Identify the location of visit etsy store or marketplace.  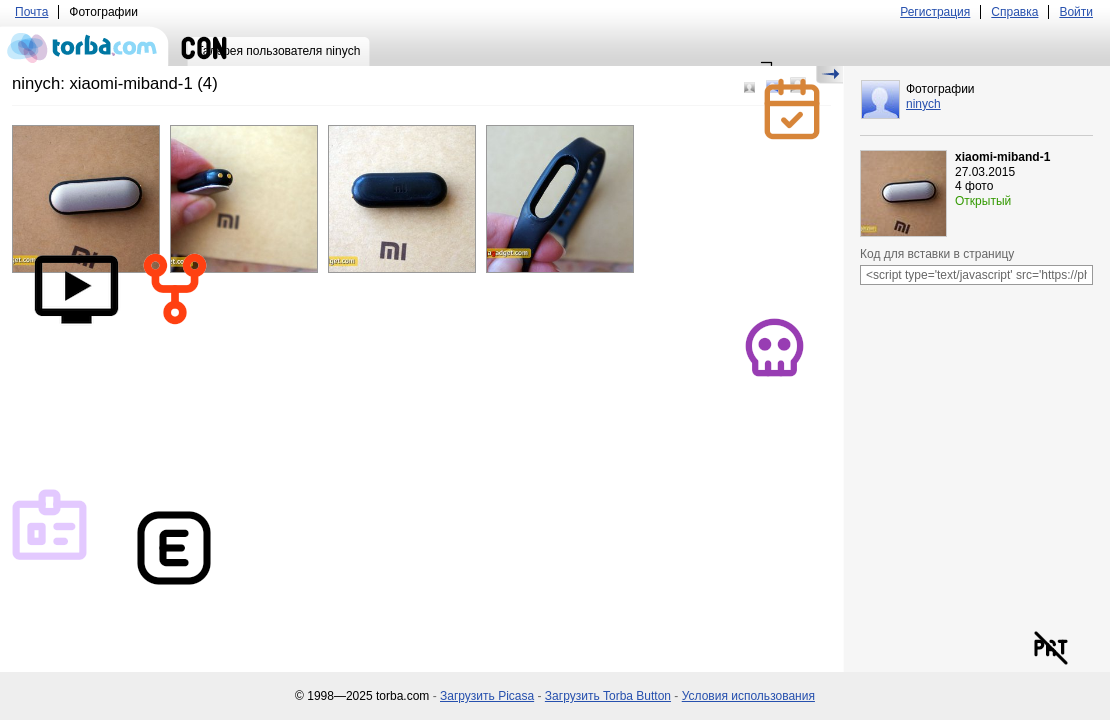
(174, 548).